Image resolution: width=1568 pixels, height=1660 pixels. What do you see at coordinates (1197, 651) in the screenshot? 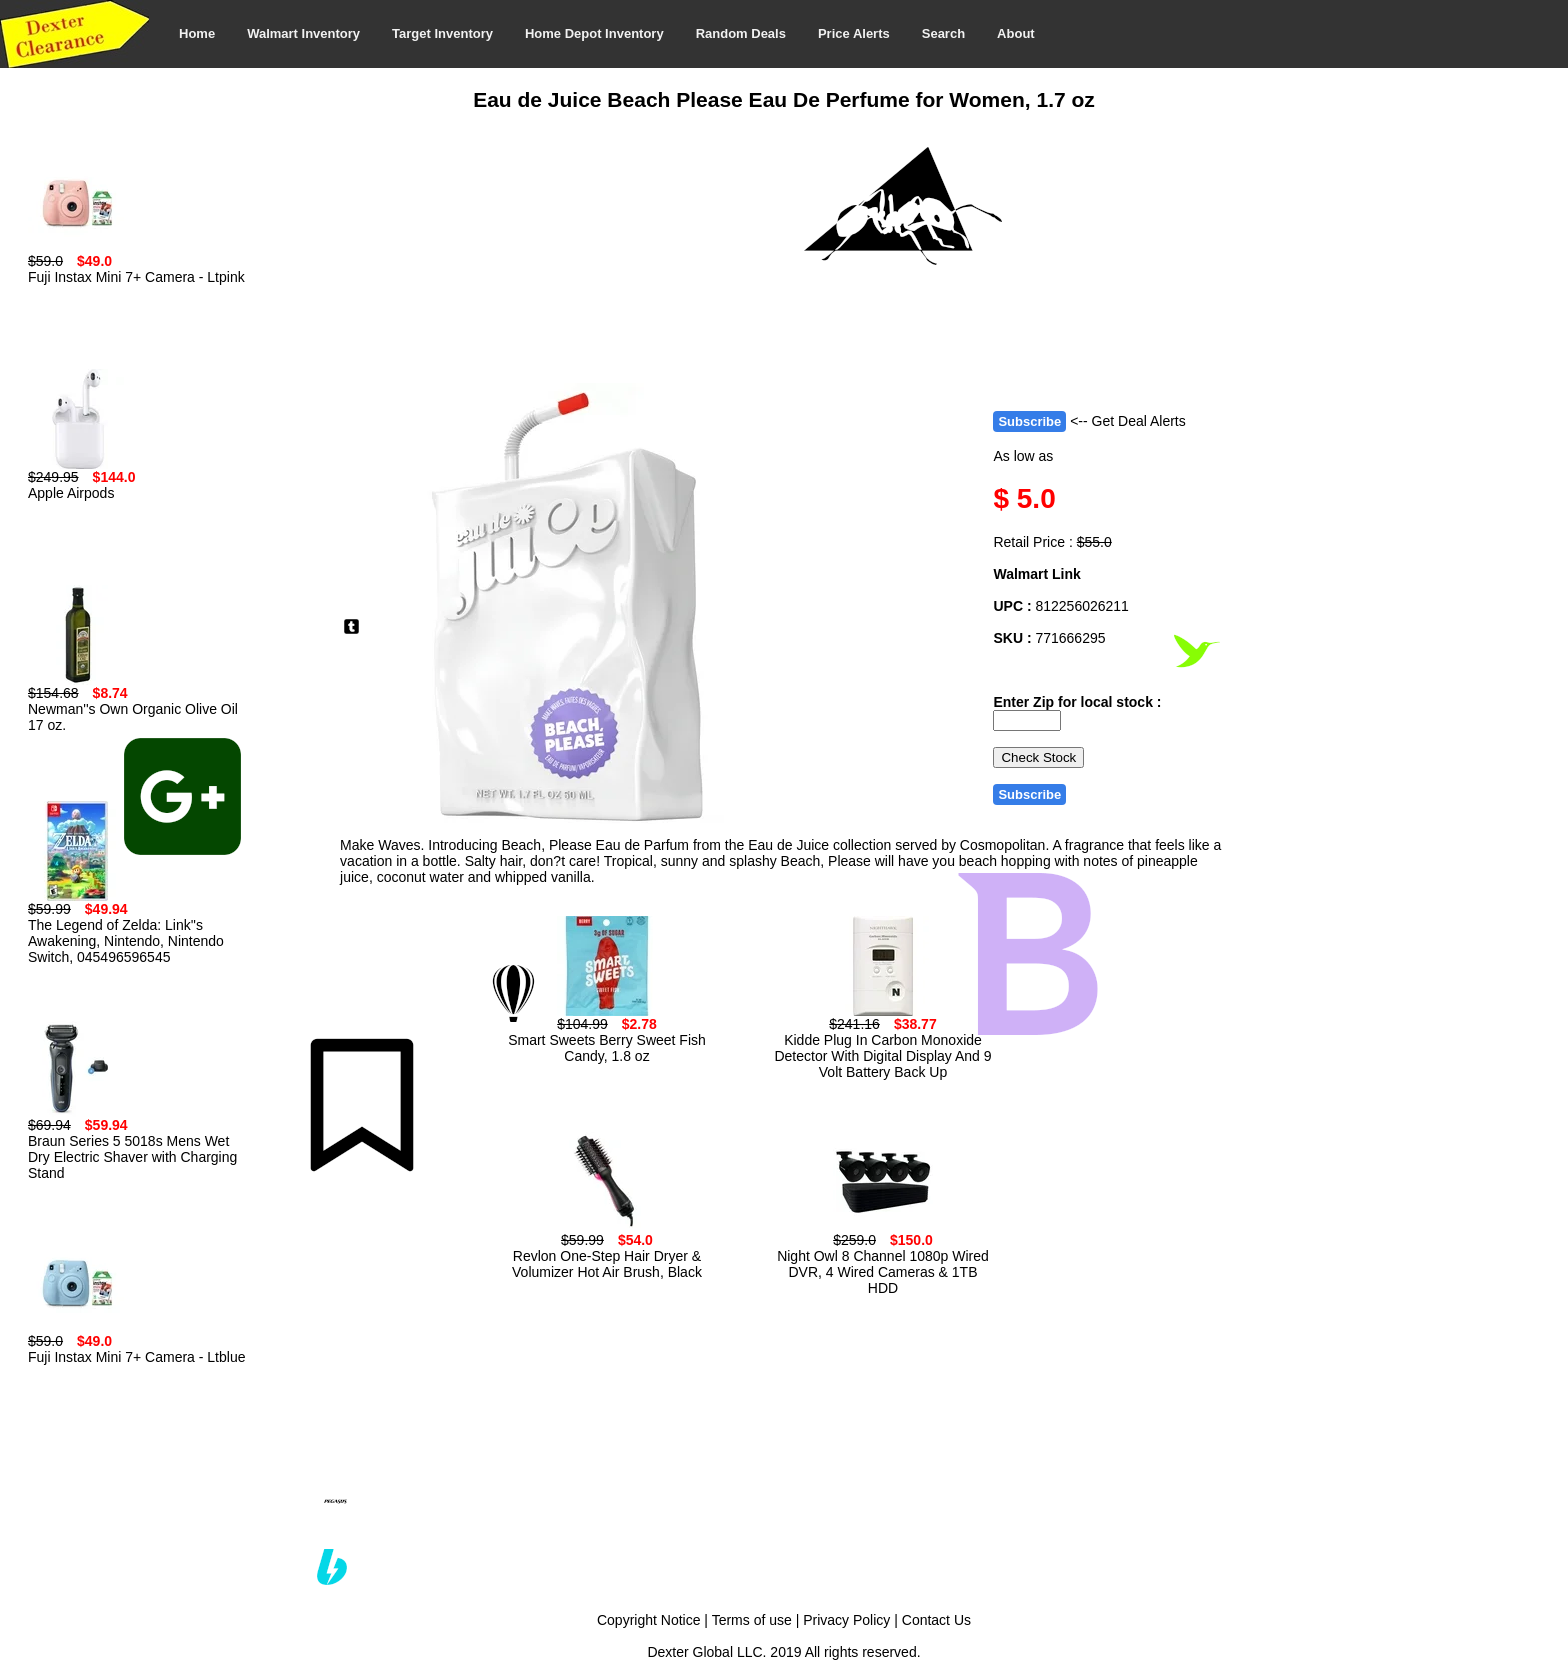
I see `fluent bit logo - open-source log processor and forwarder` at bounding box center [1197, 651].